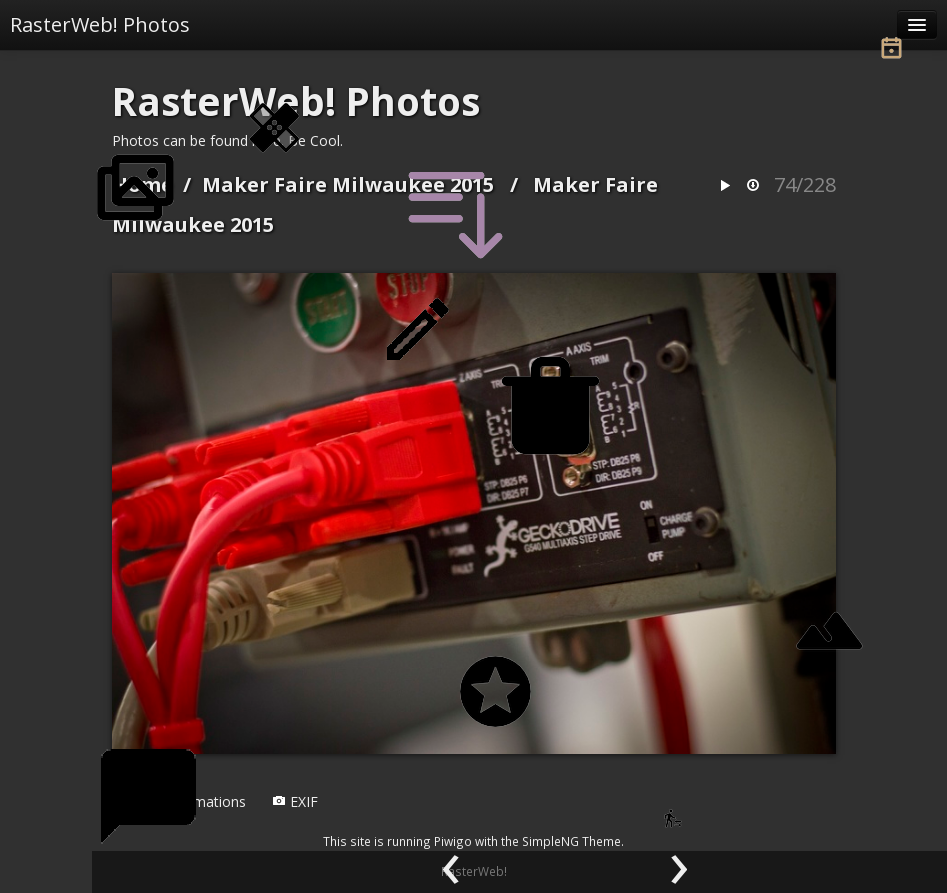  What do you see at coordinates (550, 405) in the screenshot?
I see `delete selected item` at bounding box center [550, 405].